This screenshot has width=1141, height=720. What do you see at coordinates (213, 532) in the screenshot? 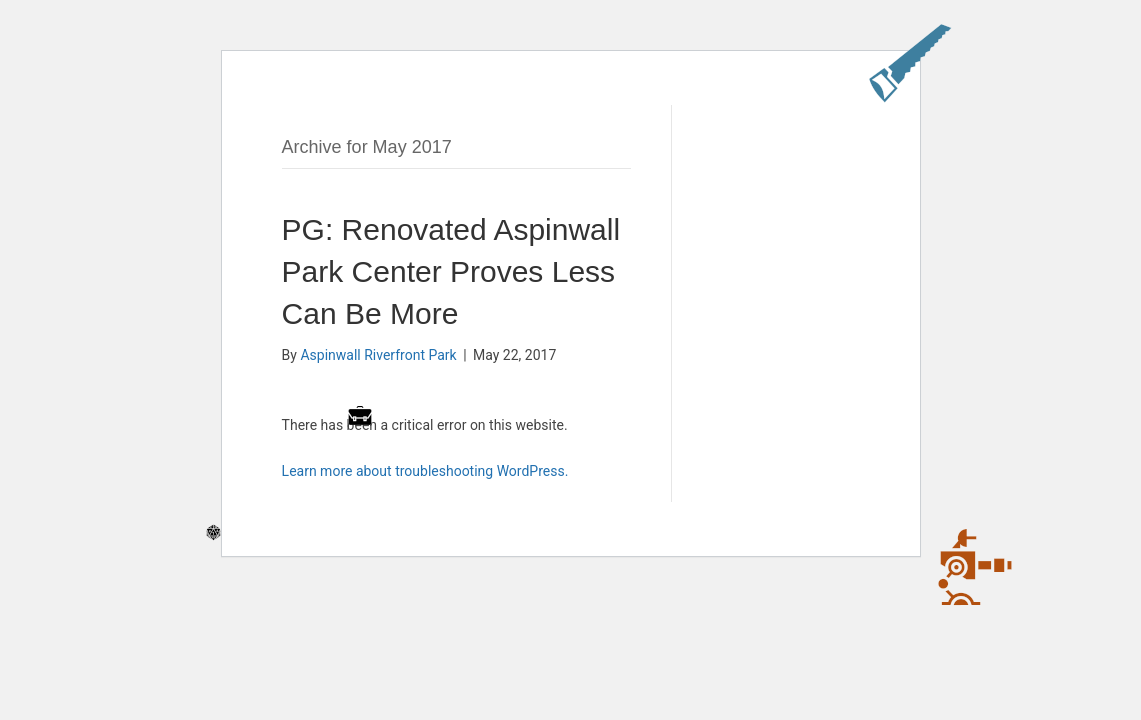
I see `roll a d20 die` at bounding box center [213, 532].